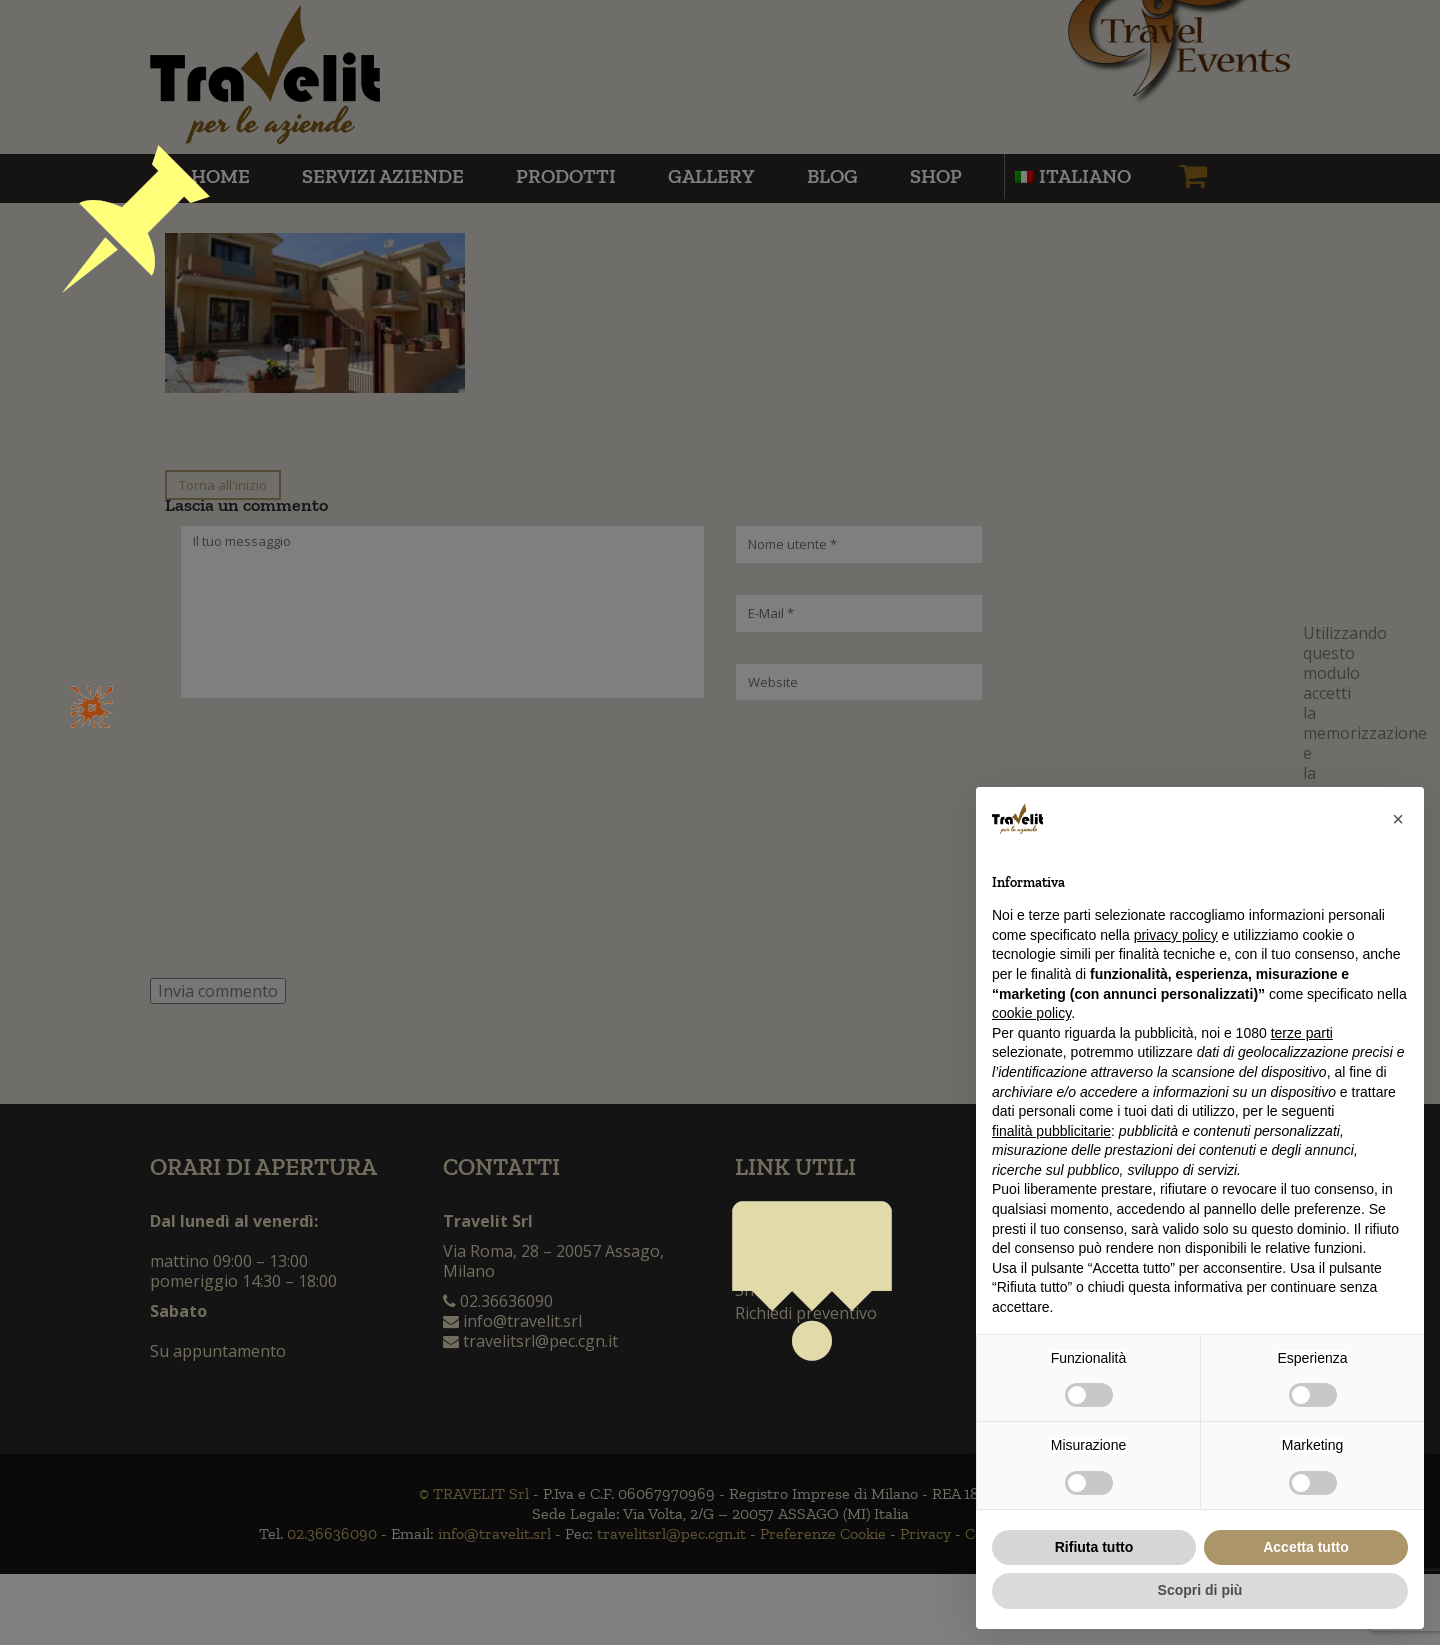 This screenshot has height=1645, width=1440. I want to click on trigger an explosion or blast effect, so click(92, 707).